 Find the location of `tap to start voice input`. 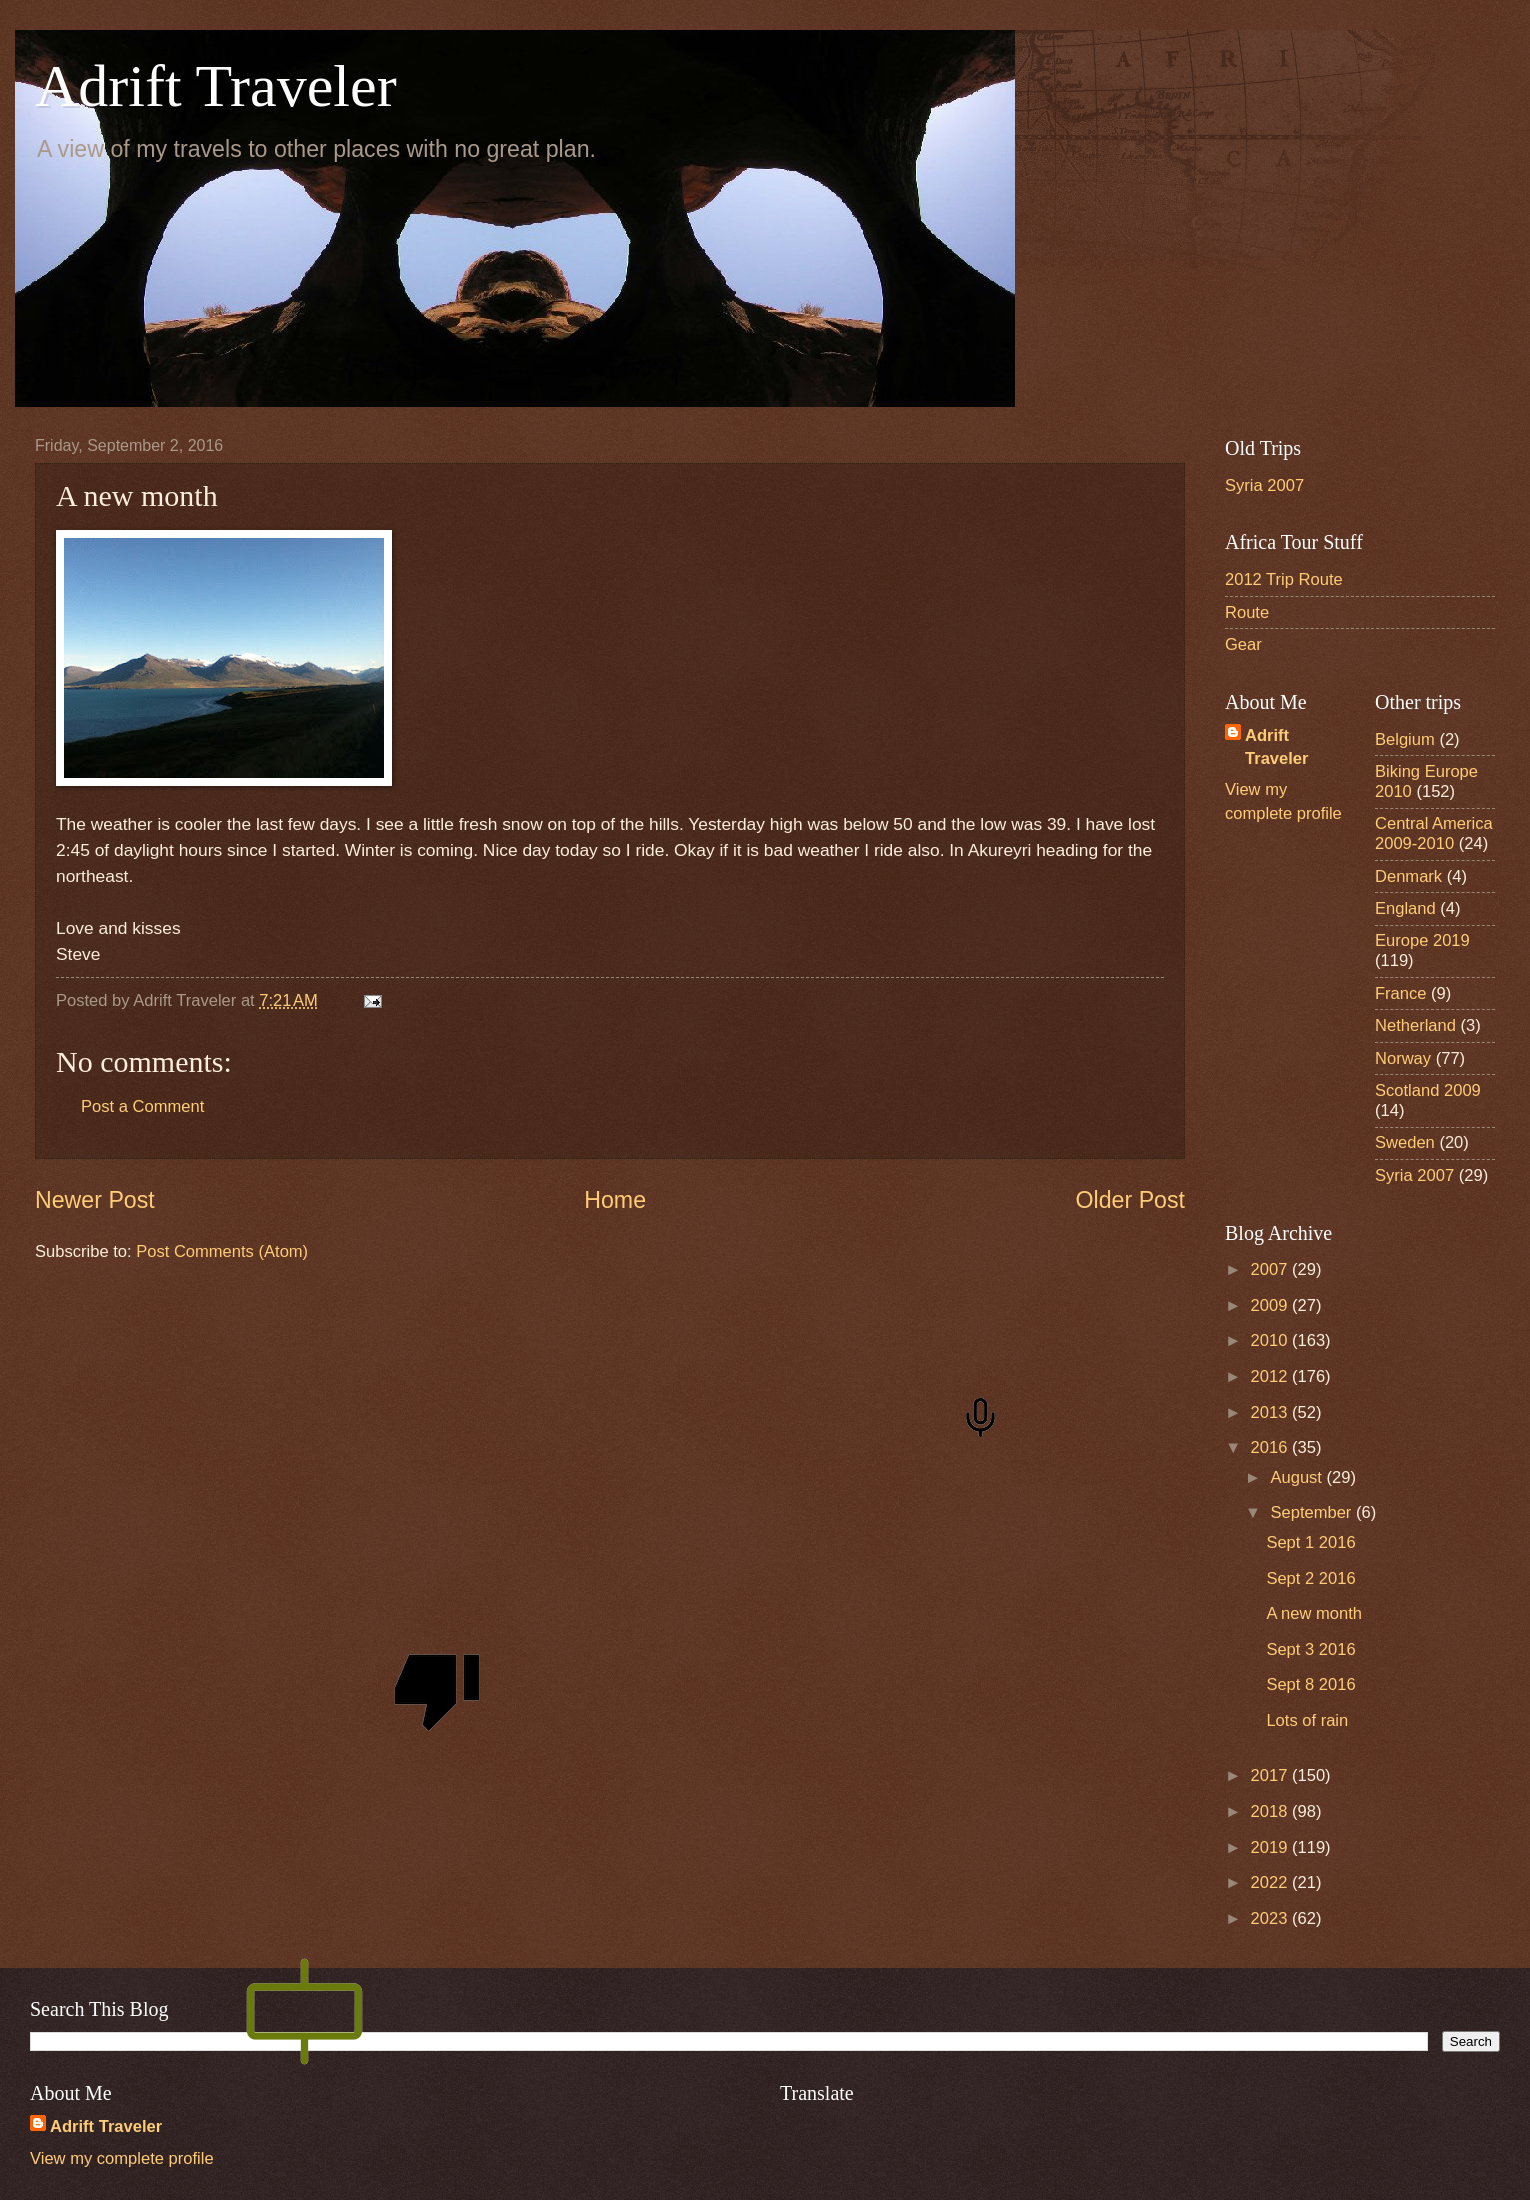

tap to start voice input is located at coordinates (980, 1417).